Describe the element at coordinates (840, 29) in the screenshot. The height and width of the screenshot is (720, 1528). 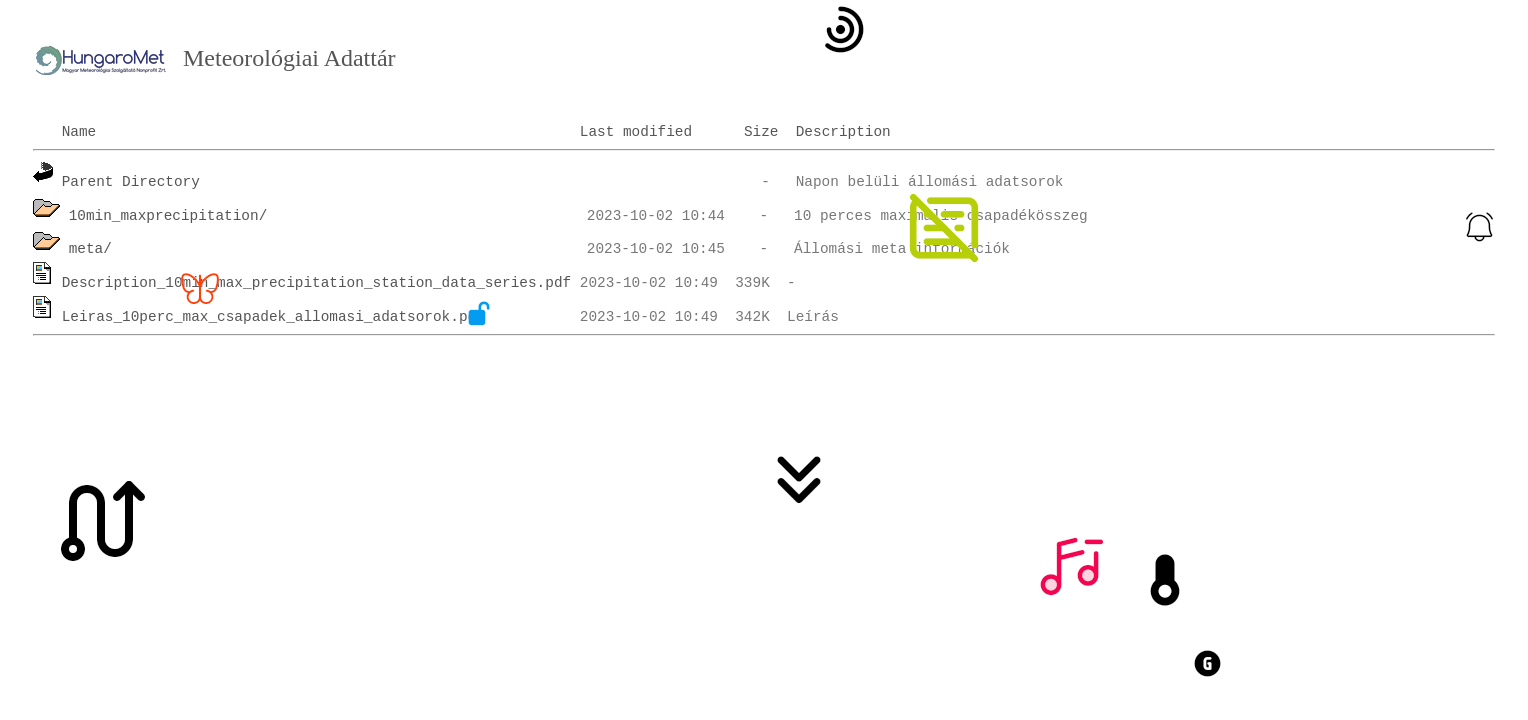
I see `view circular chart or arc graph data` at that location.